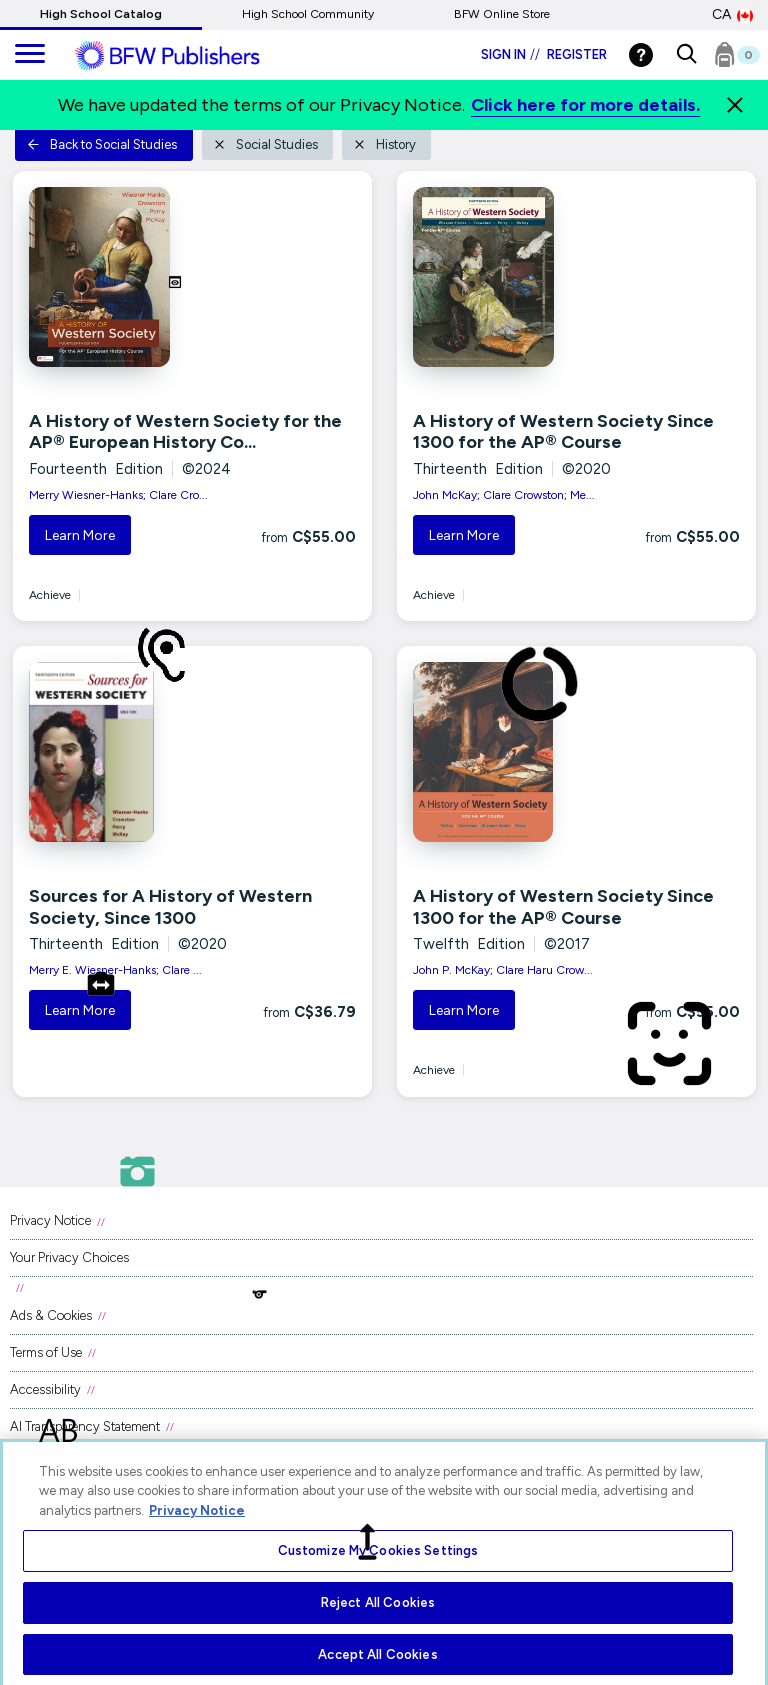  What do you see at coordinates (137, 1171) in the screenshot?
I see `take a photo` at bounding box center [137, 1171].